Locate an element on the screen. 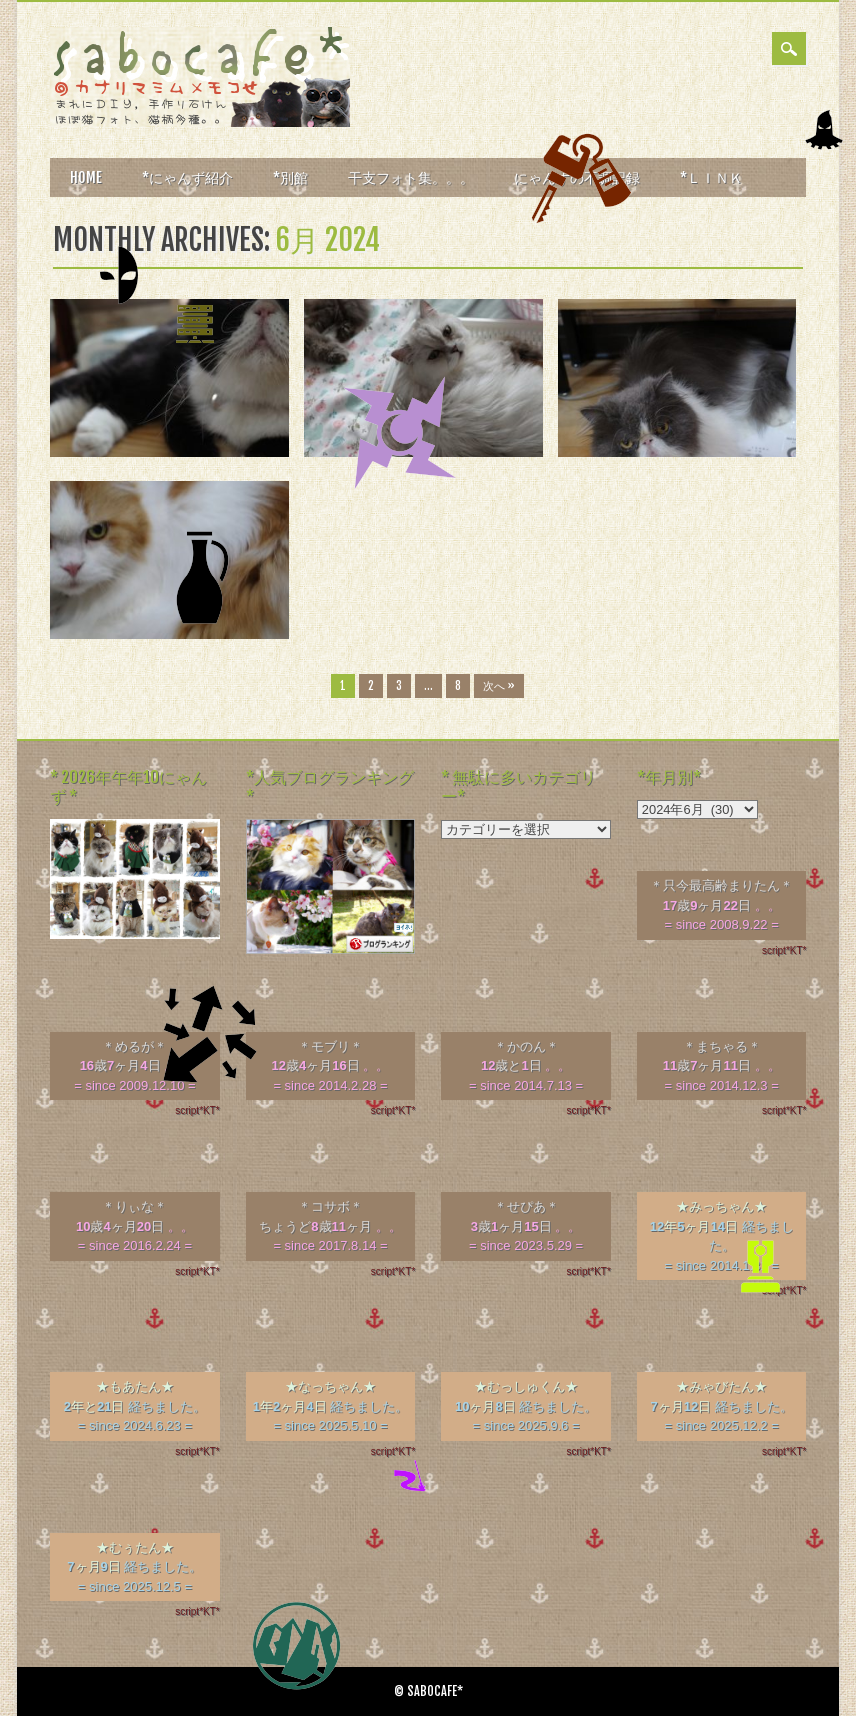 This screenshot has width=856, height=1716. tesla coil or electrical equipment icon is located at coordinates (760, 1266).